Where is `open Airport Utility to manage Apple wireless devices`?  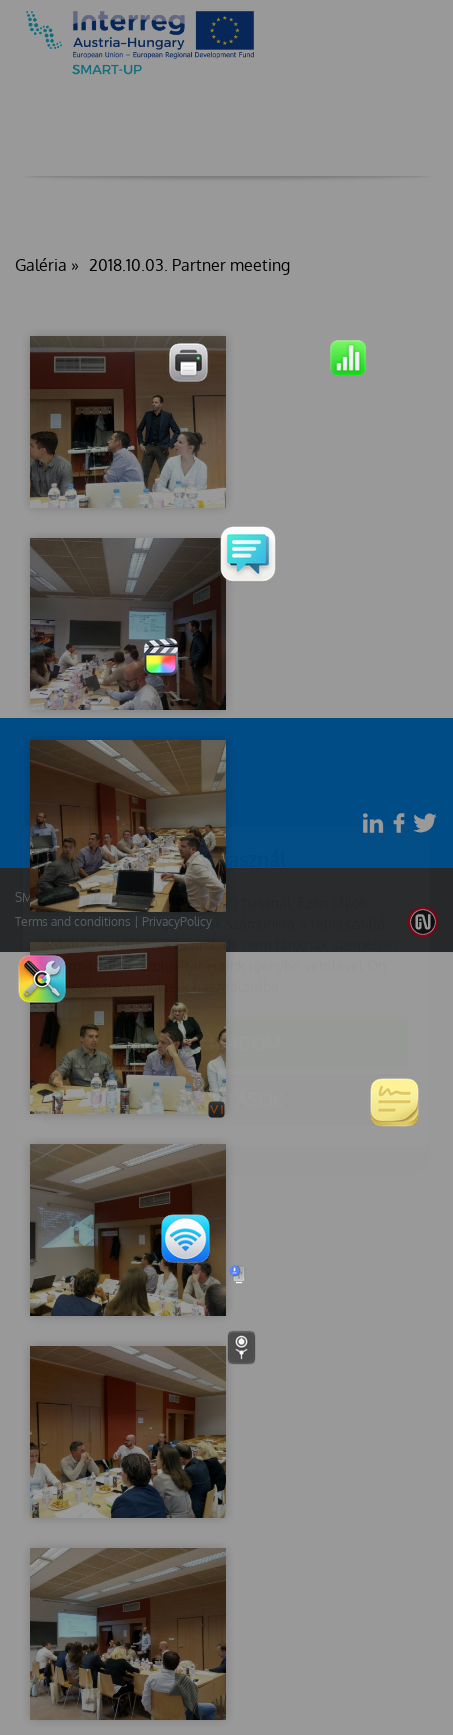 open Airport Utility to manage Apple wireless devices is located at coordinates (185, 1238).